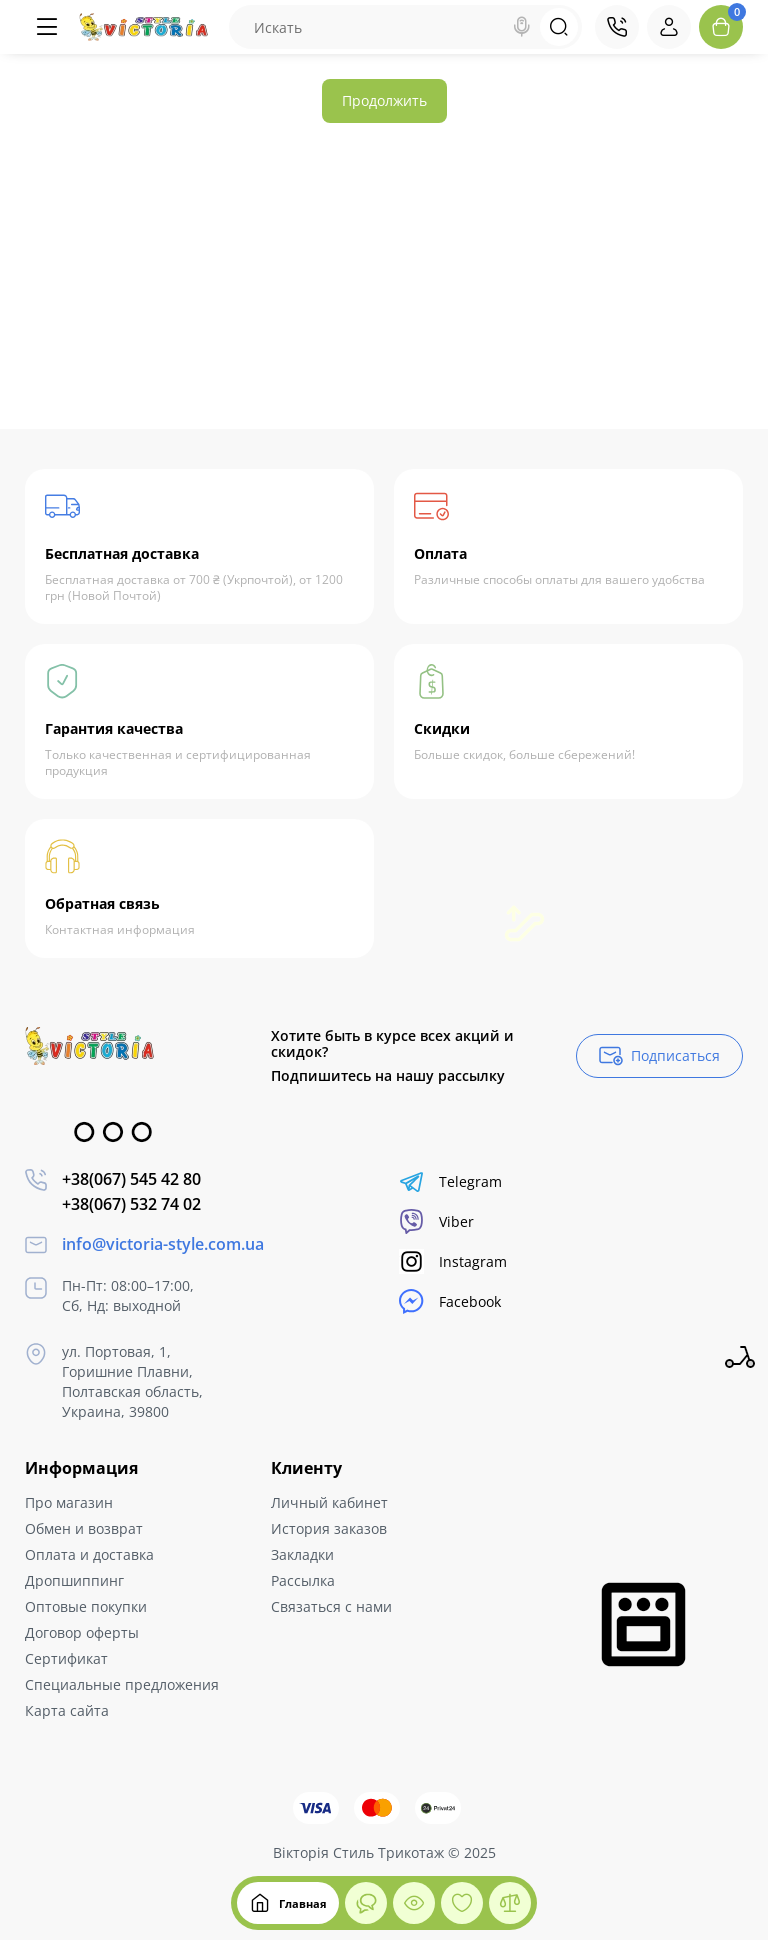  What do you see at coordinates (740, 1358) in the screenshot?
I see `select scooter as transportation mode` at bounding box center [740, 1358].